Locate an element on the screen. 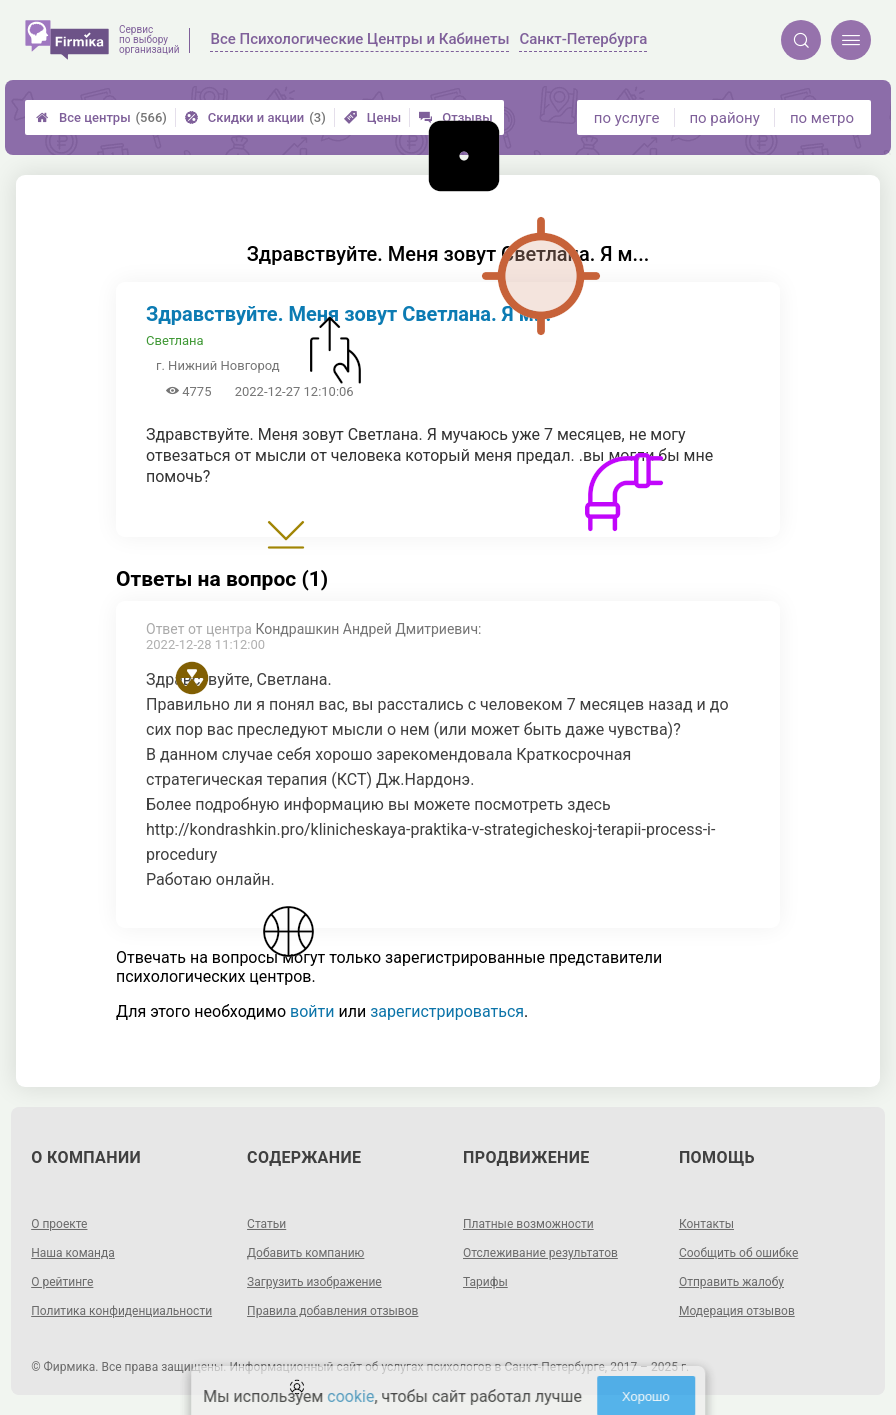 The height and width of the screenshot is (1415, 896). fallout shelter location indicator is located at coordinates (192, 678).